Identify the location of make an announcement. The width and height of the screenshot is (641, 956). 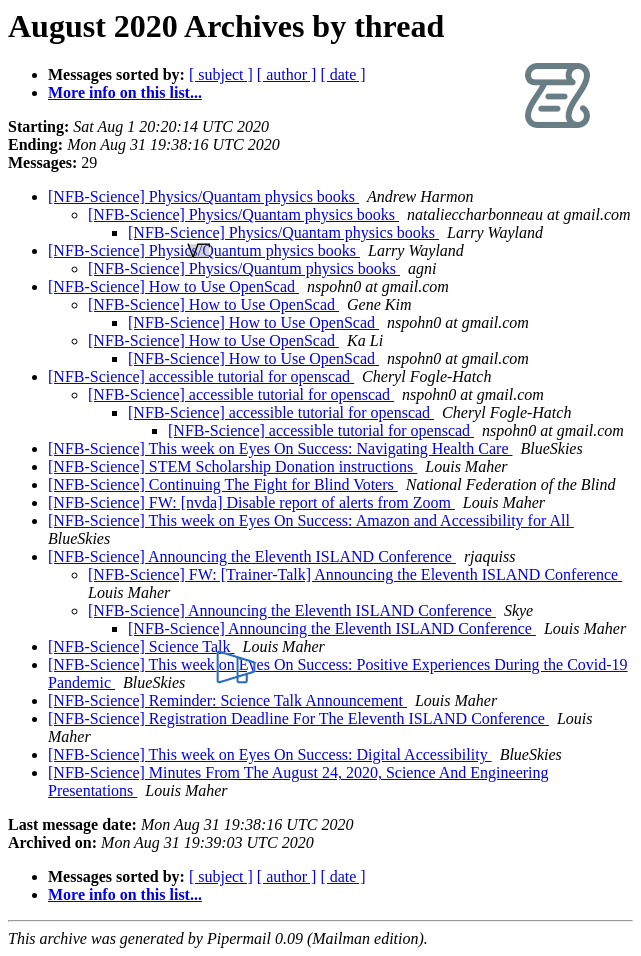
(234, 668).